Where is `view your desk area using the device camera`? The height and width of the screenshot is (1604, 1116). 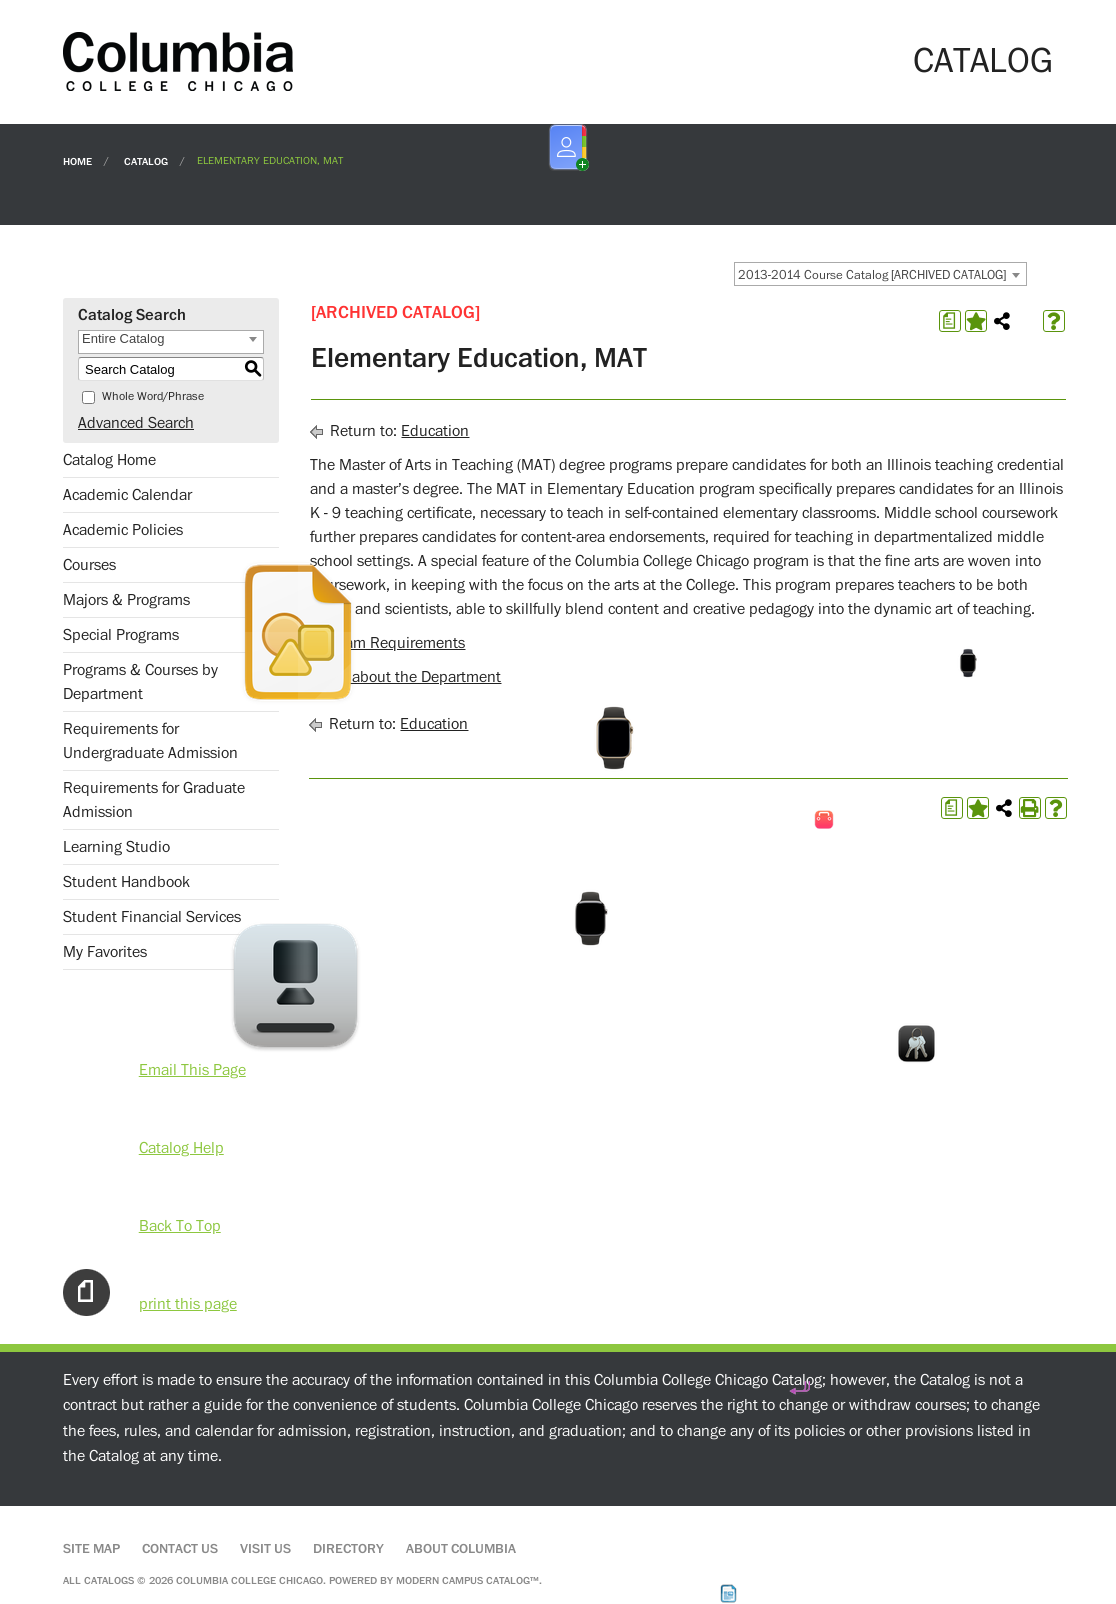
view your desk area using the device camera is located at coordinates (295, 985).